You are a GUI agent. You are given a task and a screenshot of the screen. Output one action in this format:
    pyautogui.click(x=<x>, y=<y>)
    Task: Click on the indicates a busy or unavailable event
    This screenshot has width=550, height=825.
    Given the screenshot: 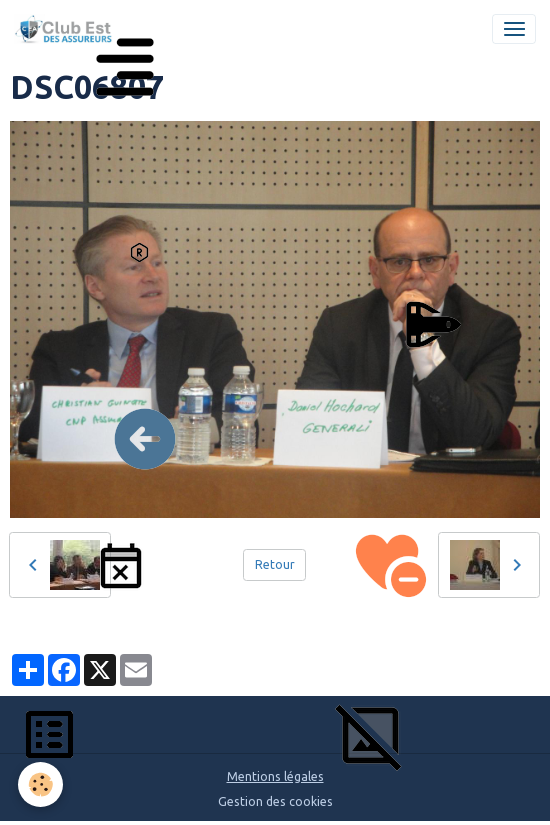 What is the action you would take?
    pyautogui.click(x=121, y=568)
    